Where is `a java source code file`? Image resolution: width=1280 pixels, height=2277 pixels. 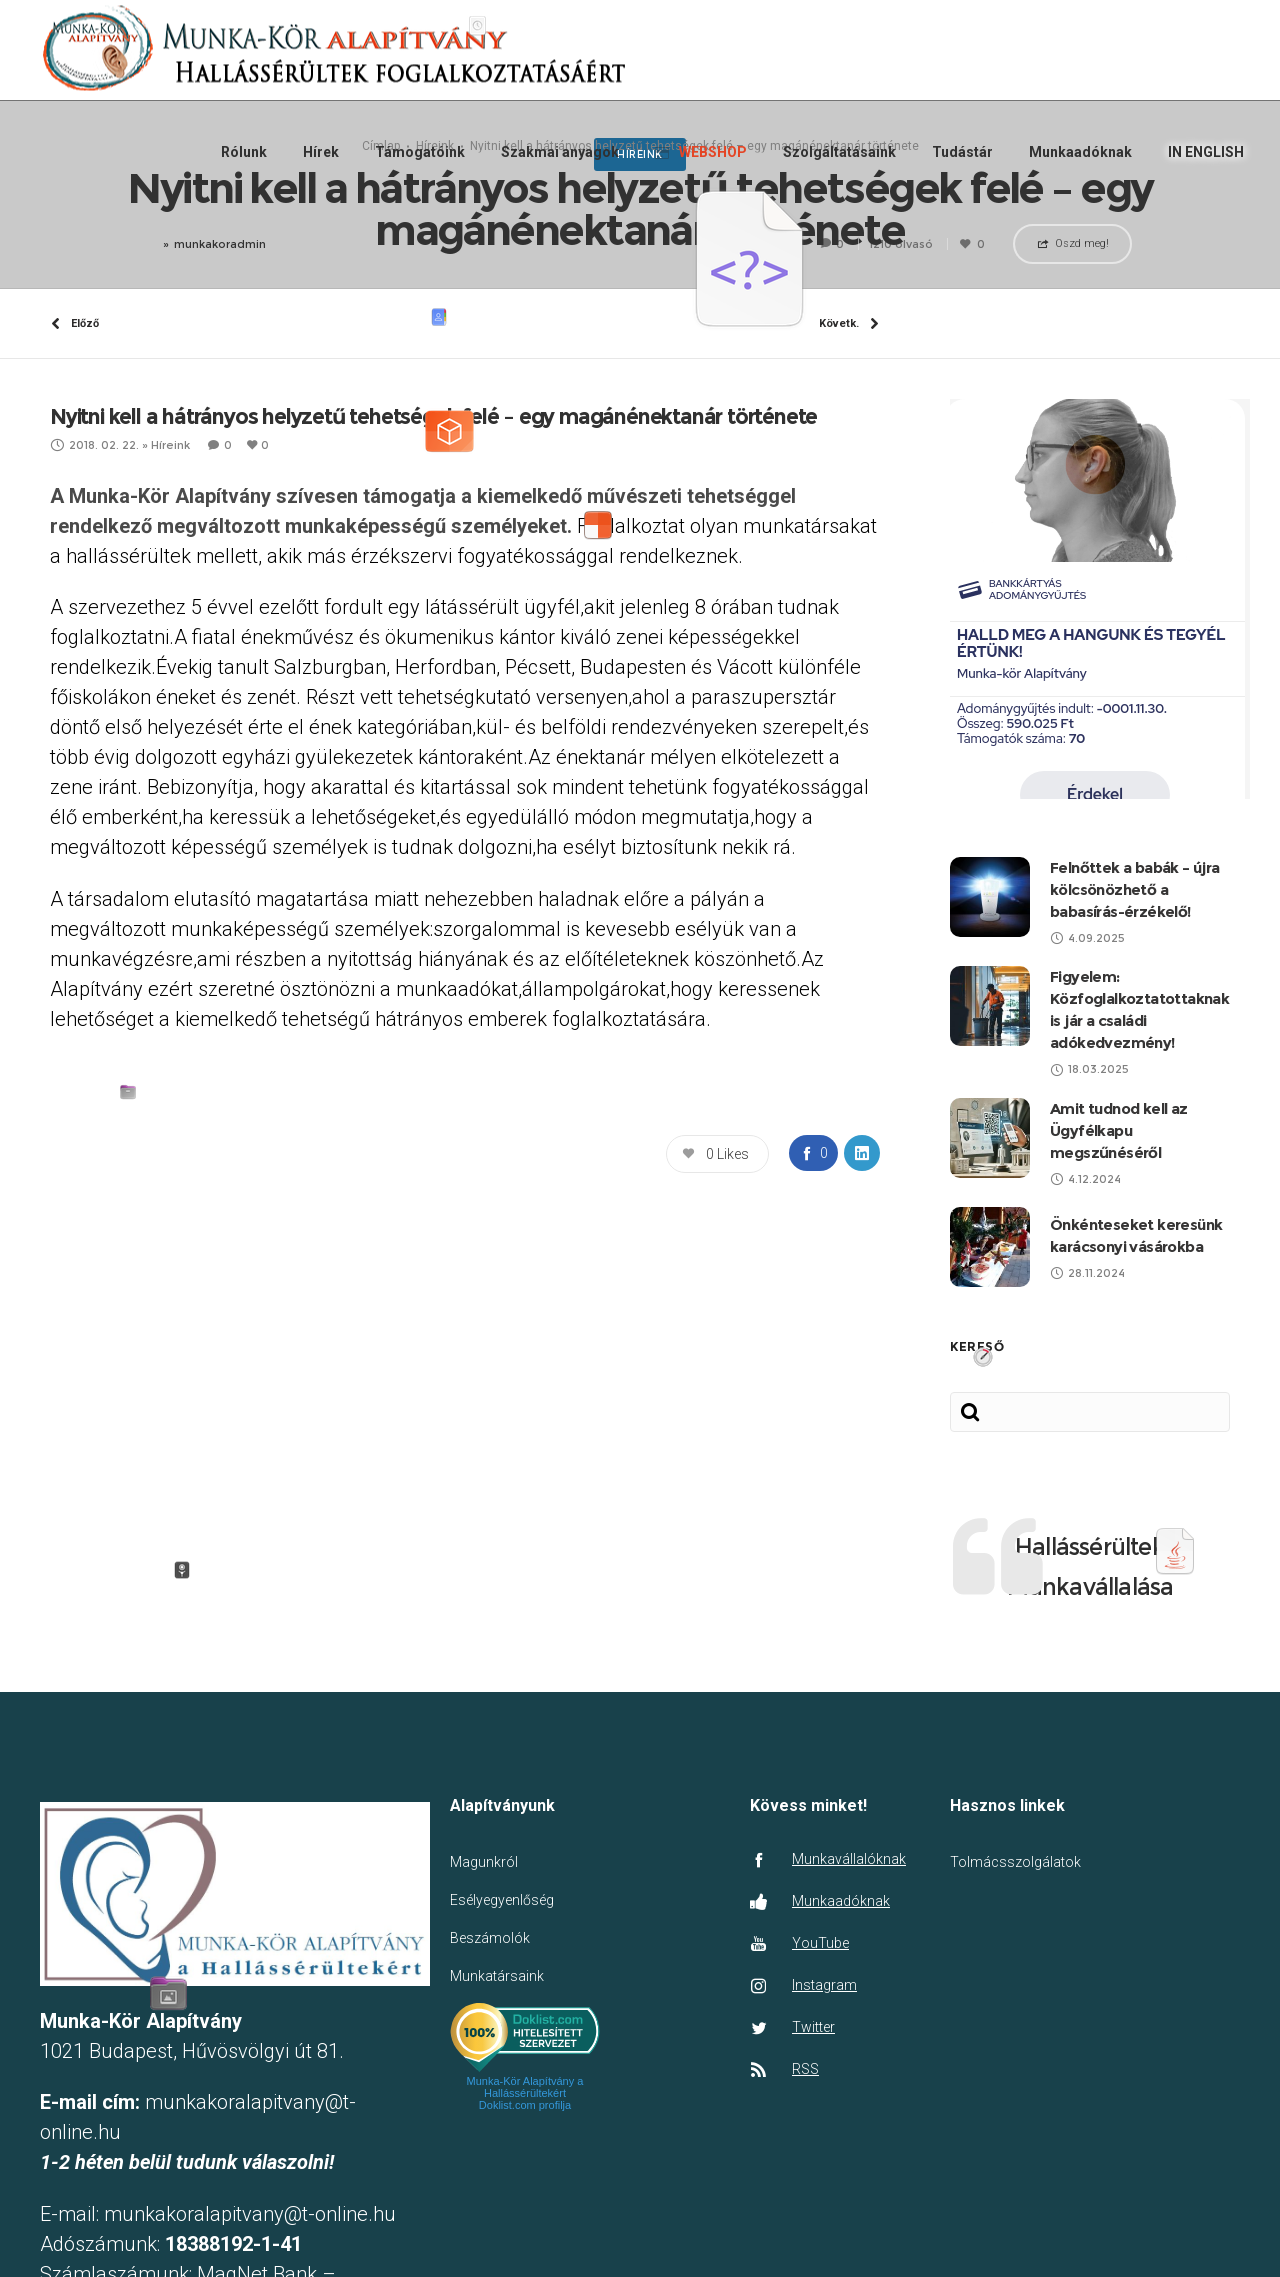 a java source code file is located at coordinates (1175, 1551).